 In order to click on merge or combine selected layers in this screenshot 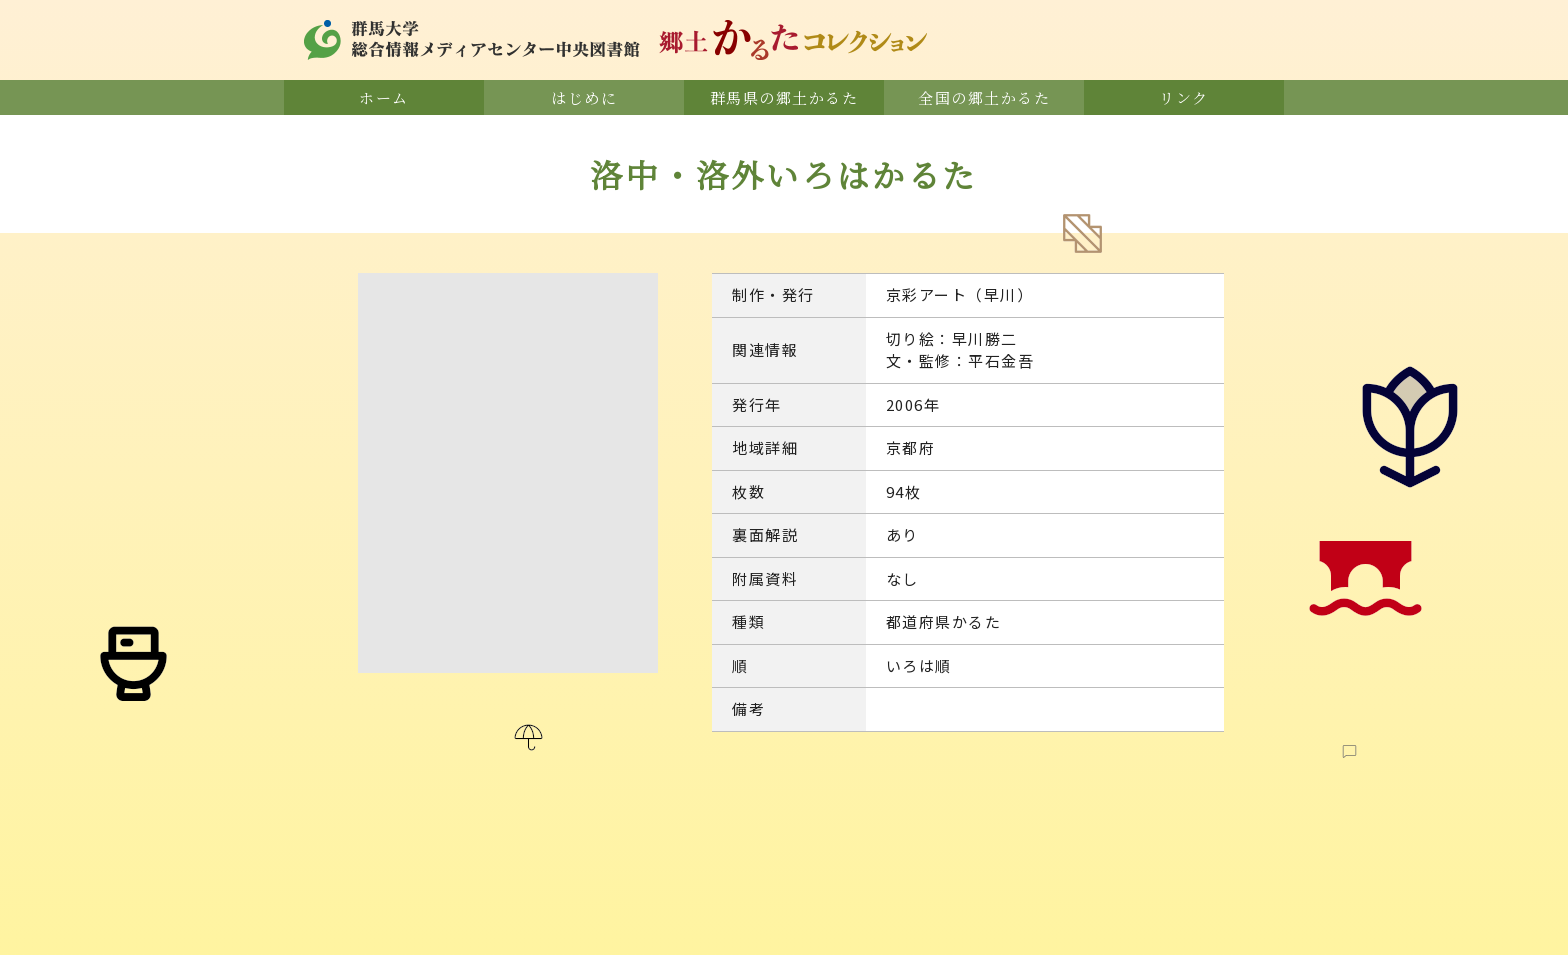, I will do `click(1082, 233)`.